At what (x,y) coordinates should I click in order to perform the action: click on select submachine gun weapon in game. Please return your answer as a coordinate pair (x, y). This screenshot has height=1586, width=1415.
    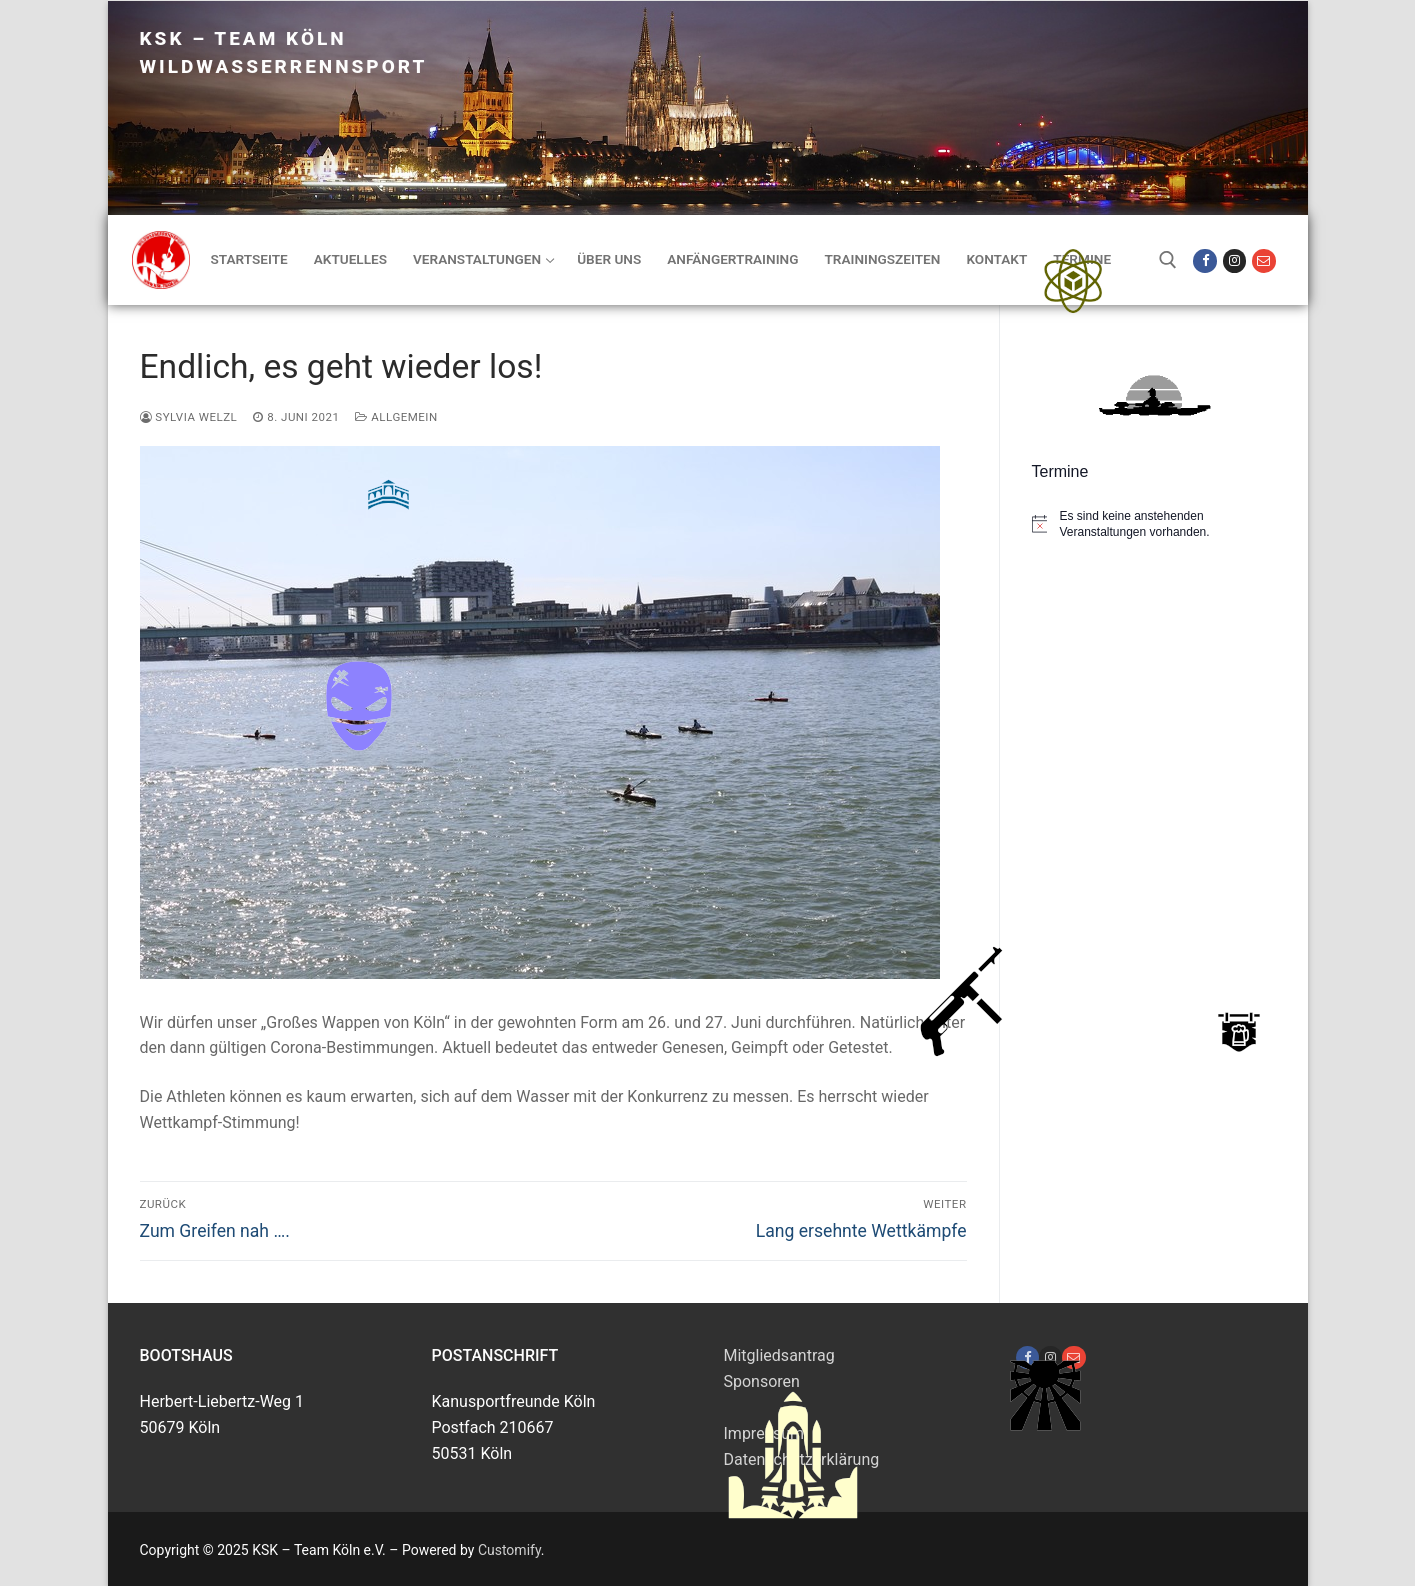
    Looking at the image, I should click on (961, 1001).